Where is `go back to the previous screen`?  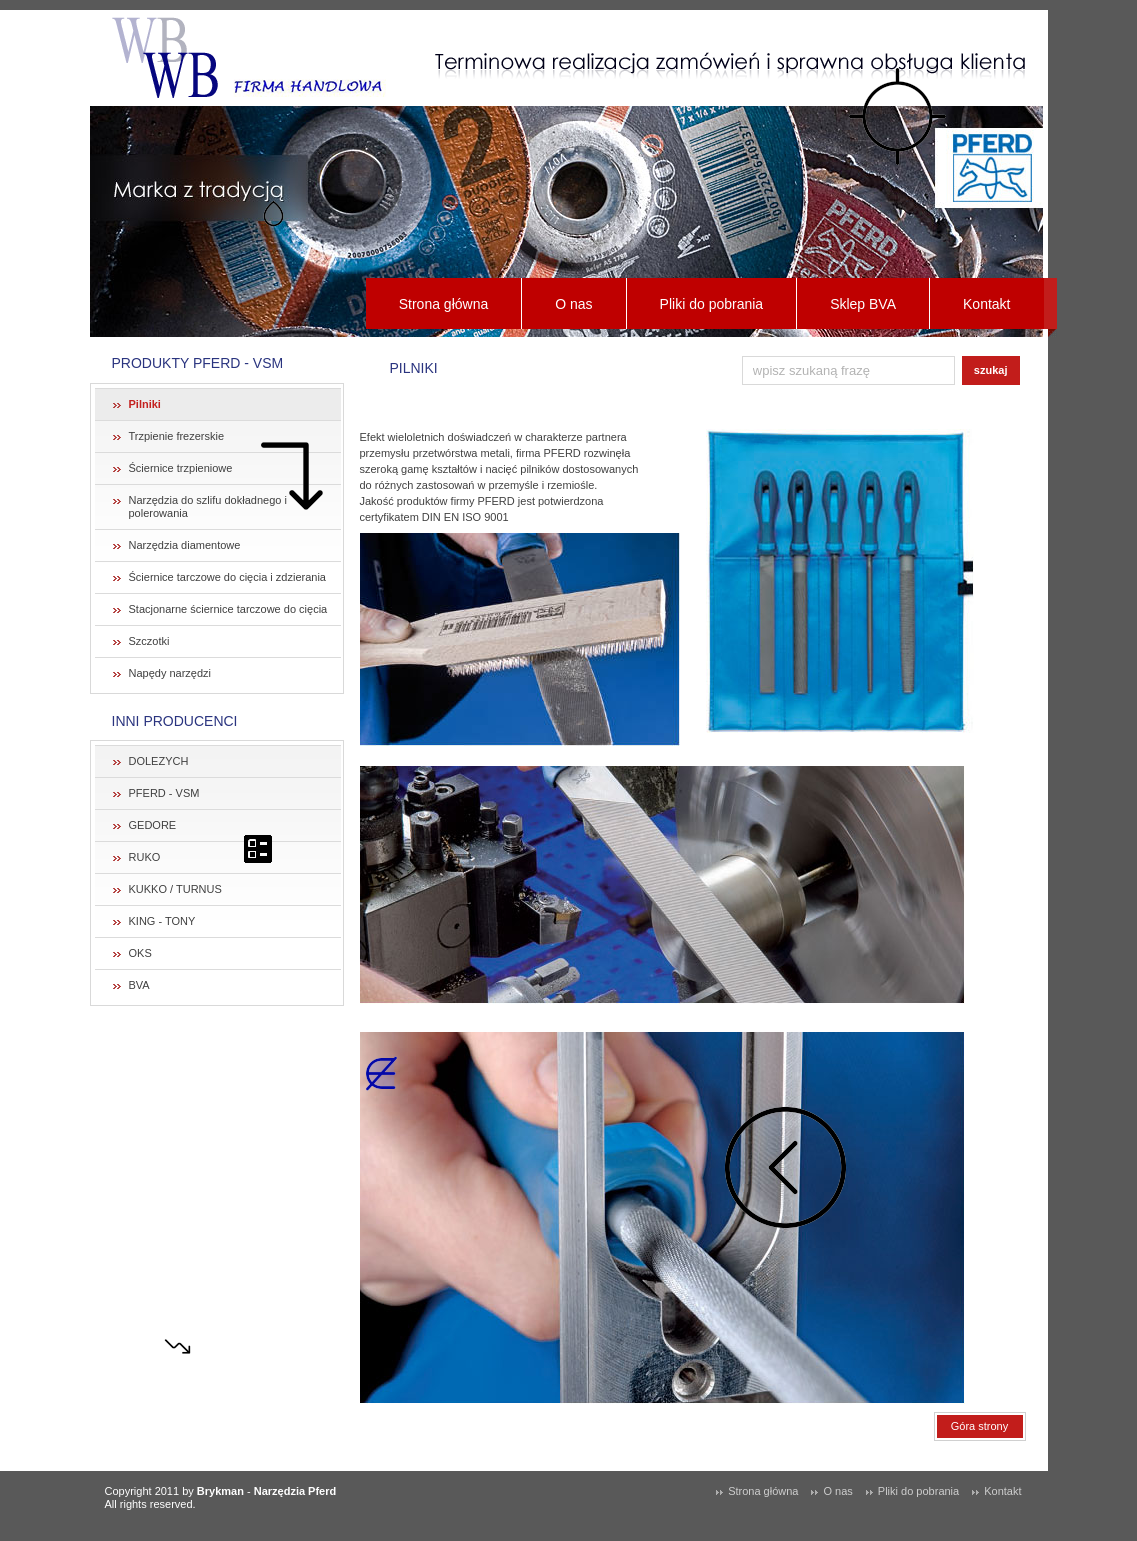 go back to the previous screen is located at coordinates (785, 1167).